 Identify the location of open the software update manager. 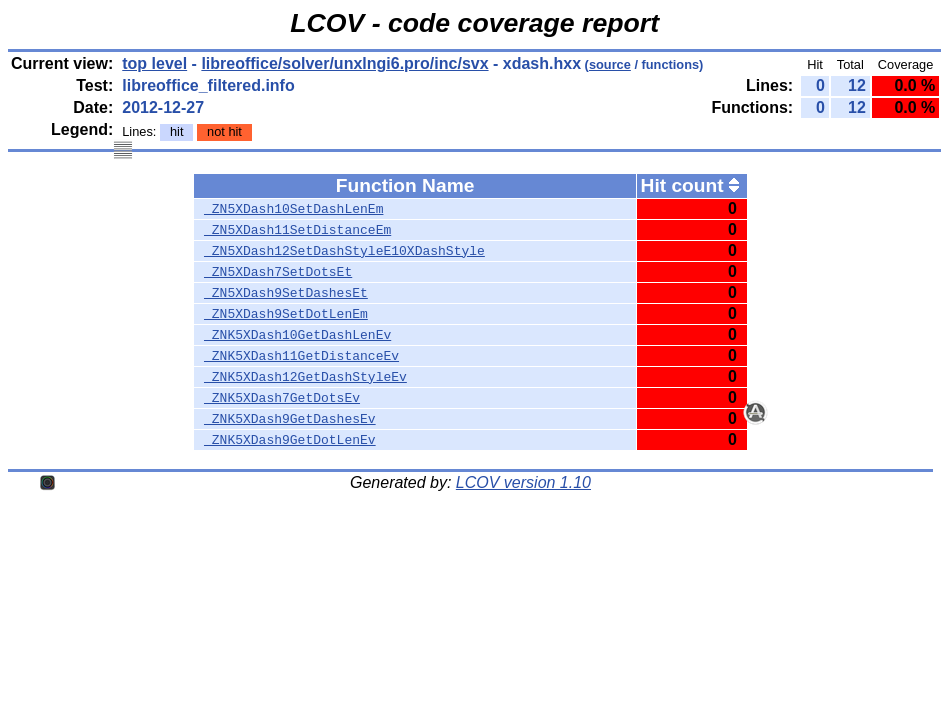
(755, 412).